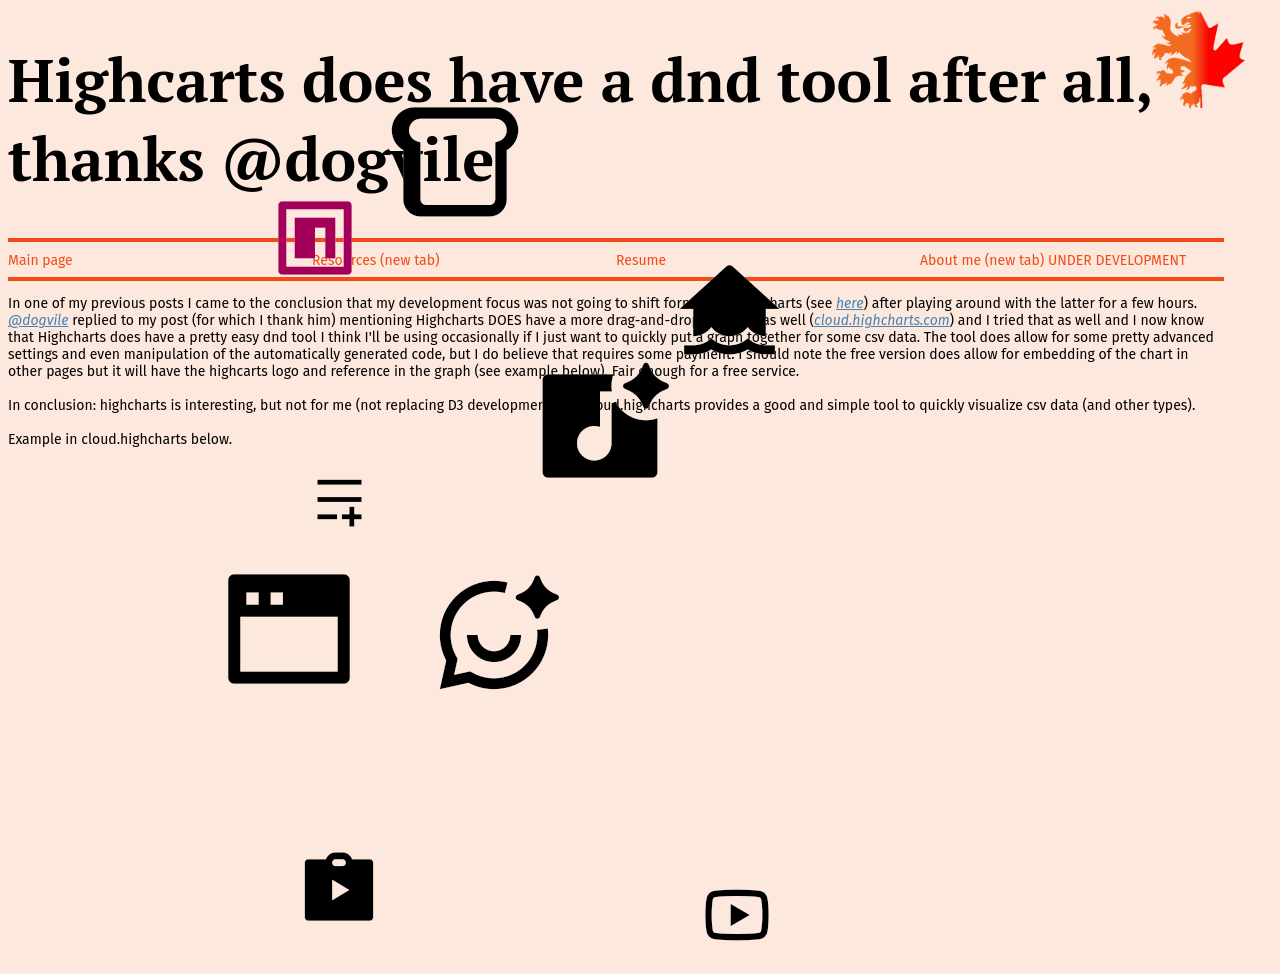  Describe the element at coordinates (494, 635) in the screenshot. I see `start a conversation with AI assistant` at that location.